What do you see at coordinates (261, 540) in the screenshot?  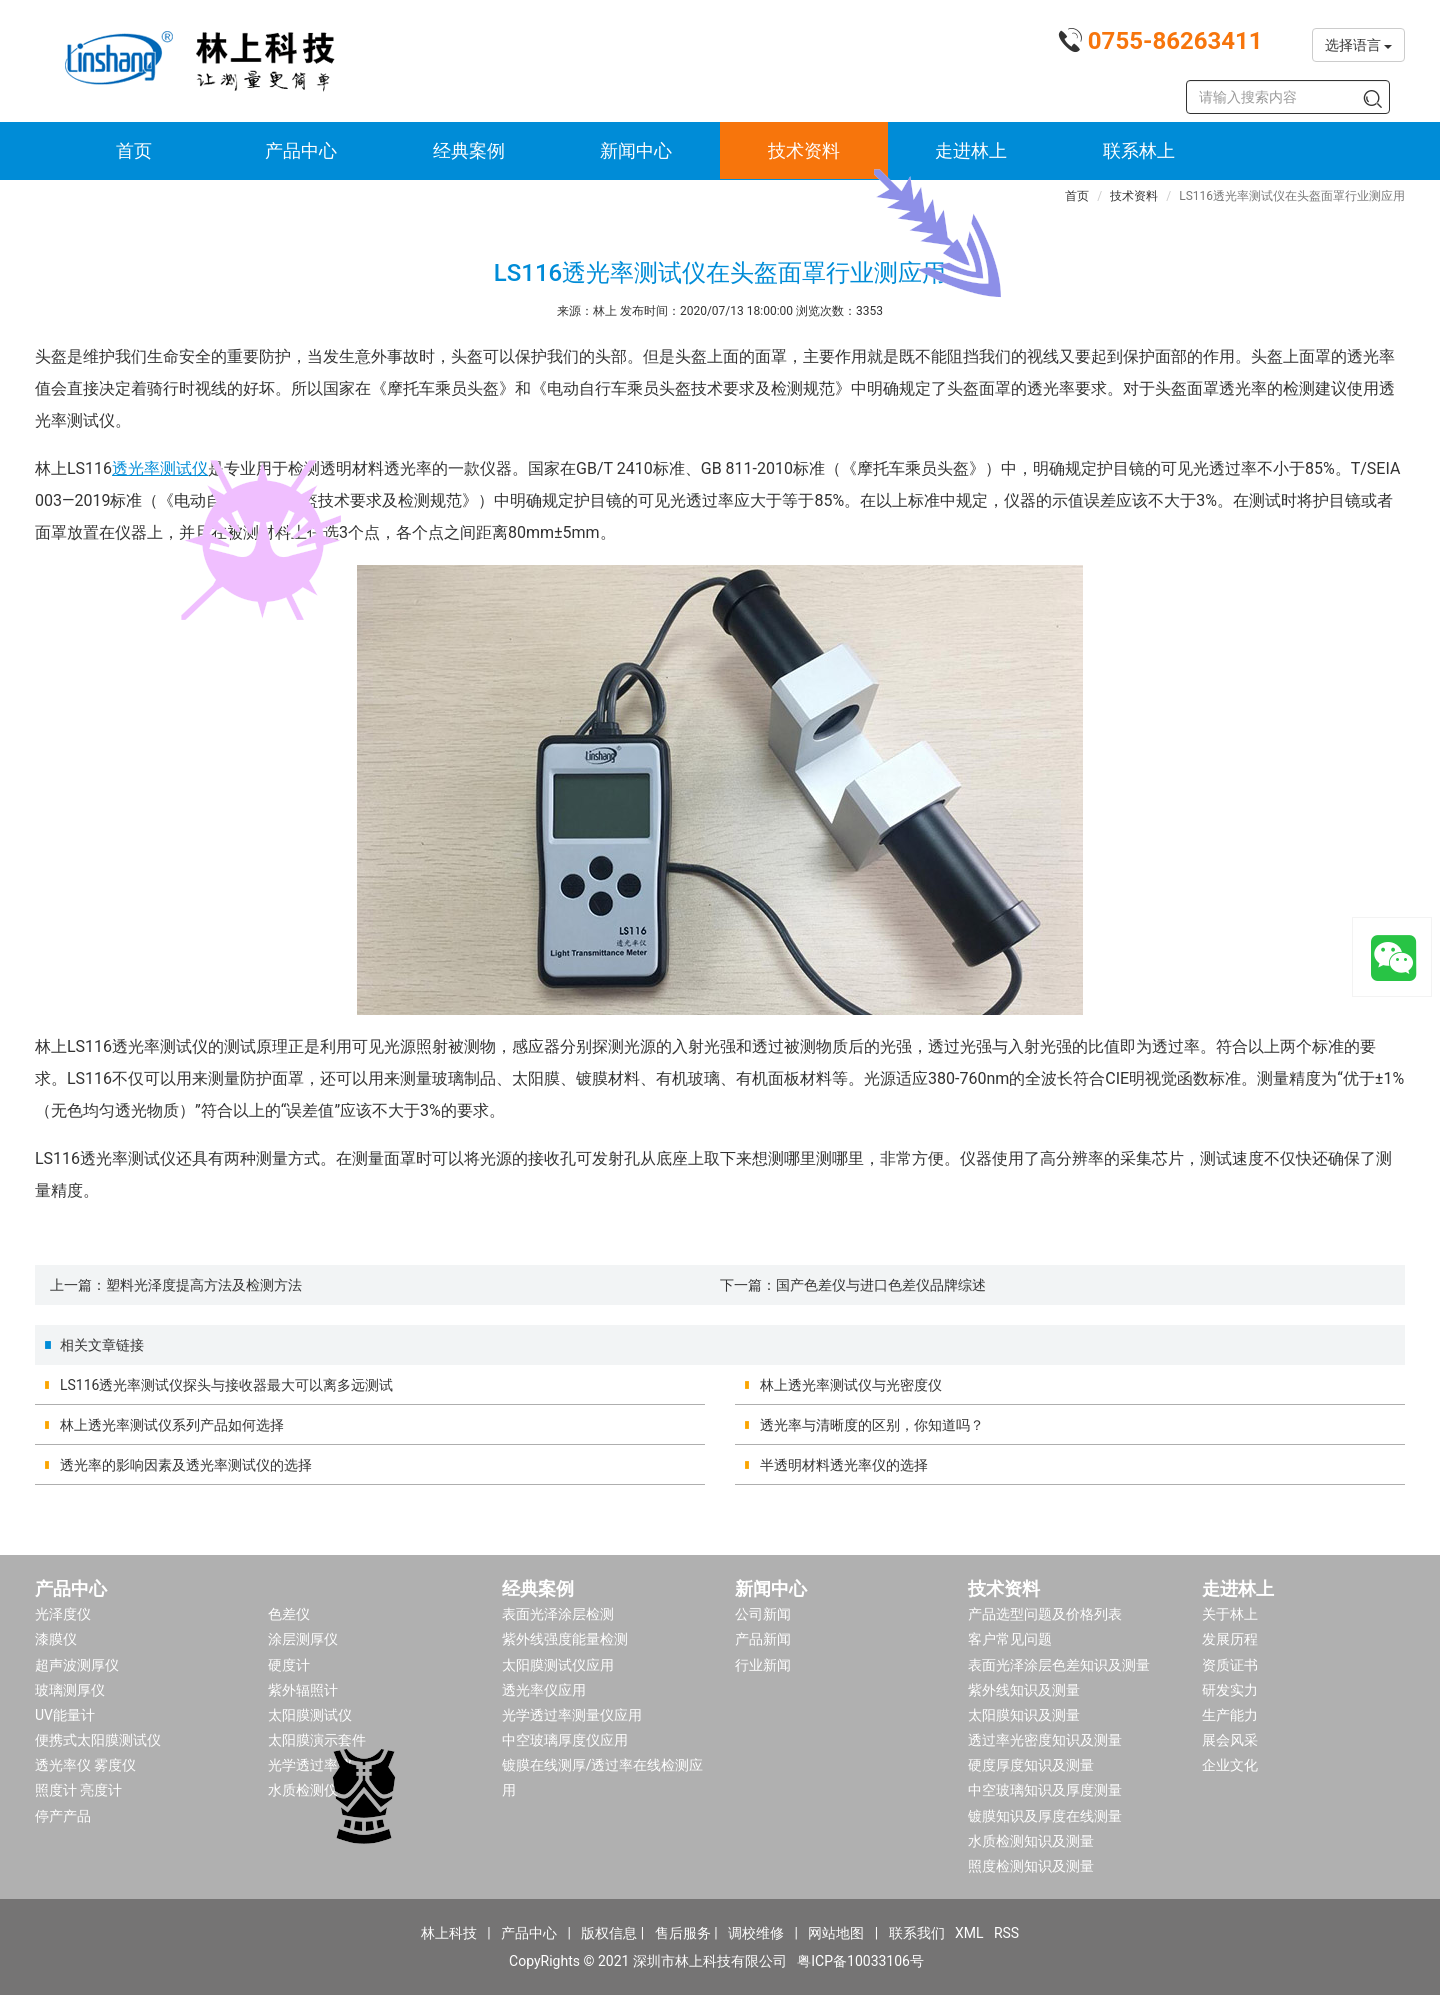 I see `activate magic or special ability` at bounding box center [261, 540].